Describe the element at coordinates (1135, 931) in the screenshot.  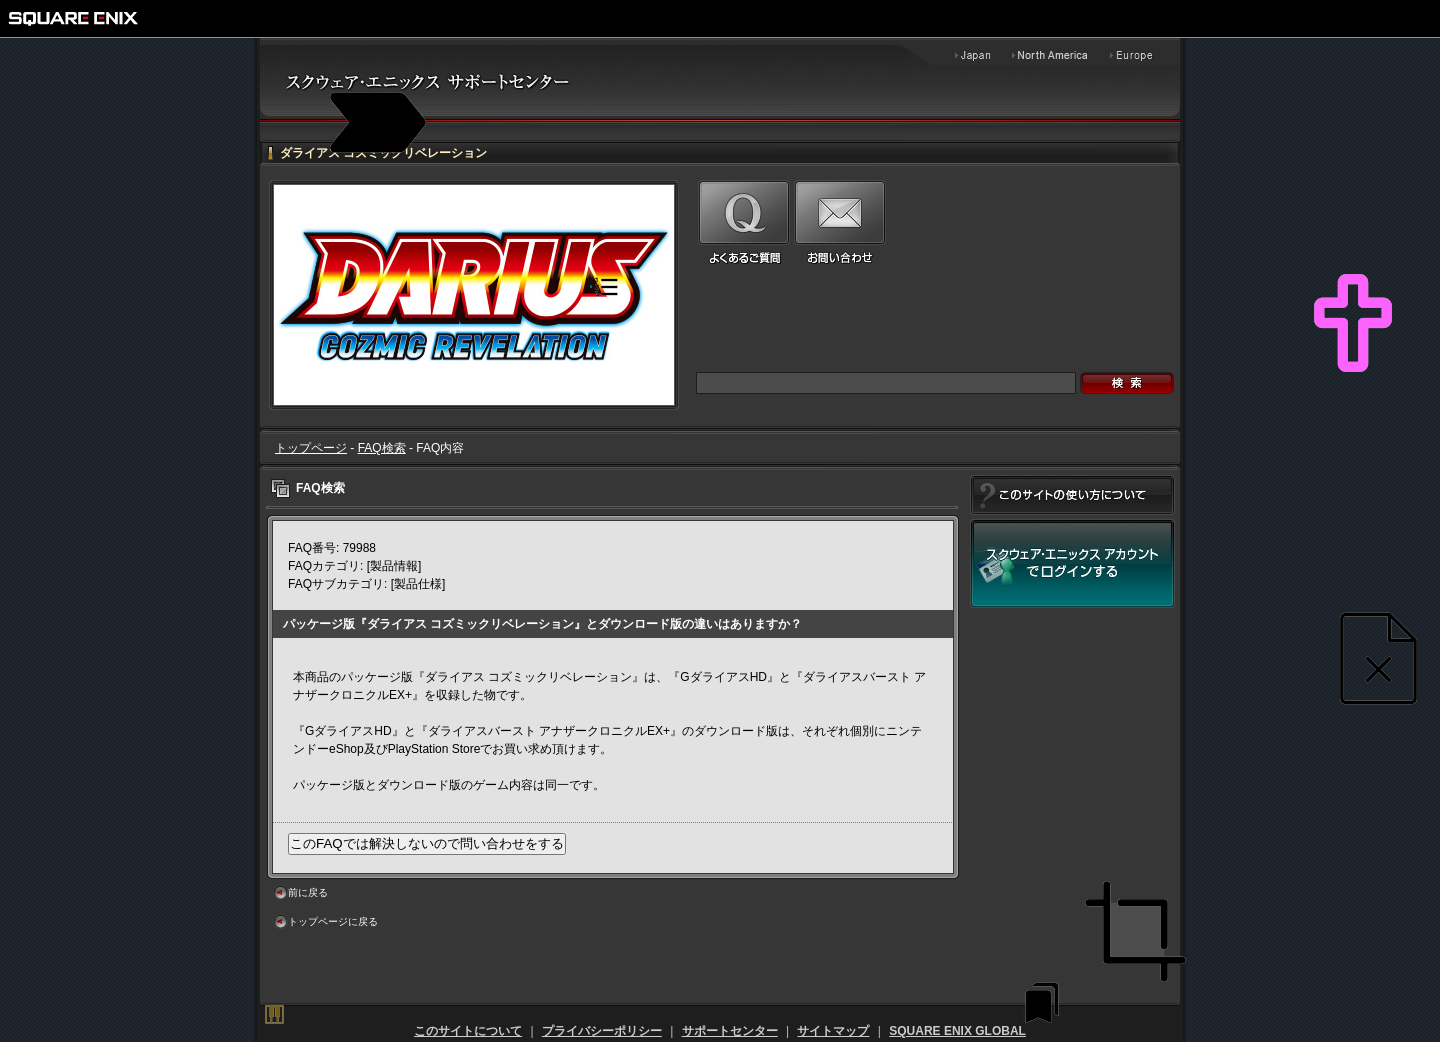
I see `crop or resize an image` at that location.